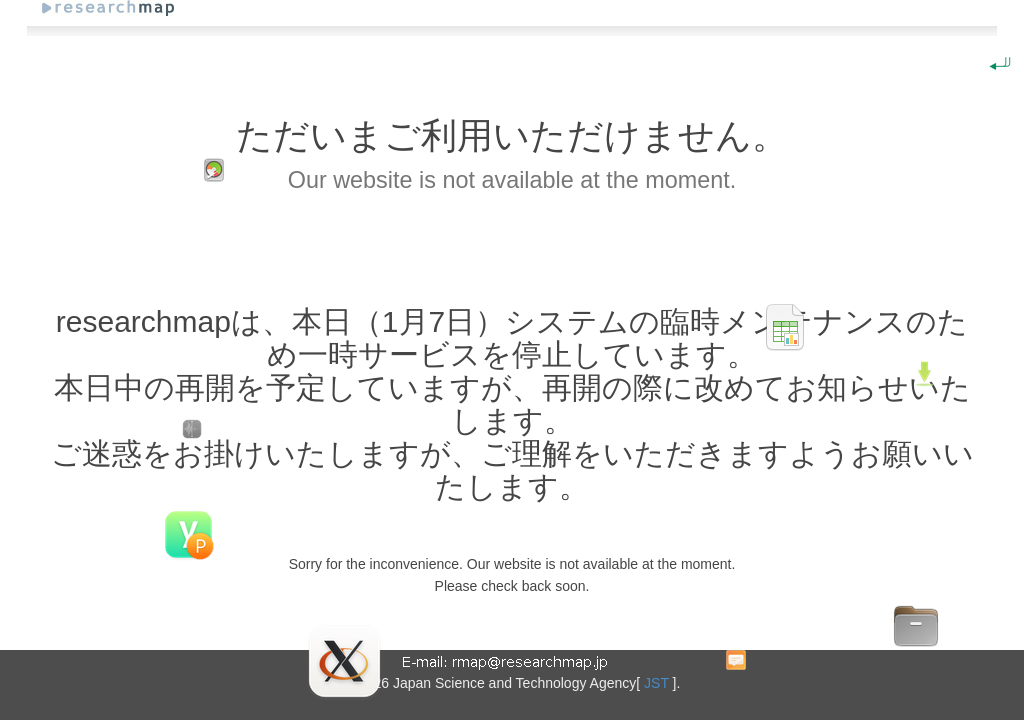 The image size is (1024, 720). What do you see at coordinates (924, 372) in the screenshot?
I see `save the current file or document` at bounding box center [924, 372].